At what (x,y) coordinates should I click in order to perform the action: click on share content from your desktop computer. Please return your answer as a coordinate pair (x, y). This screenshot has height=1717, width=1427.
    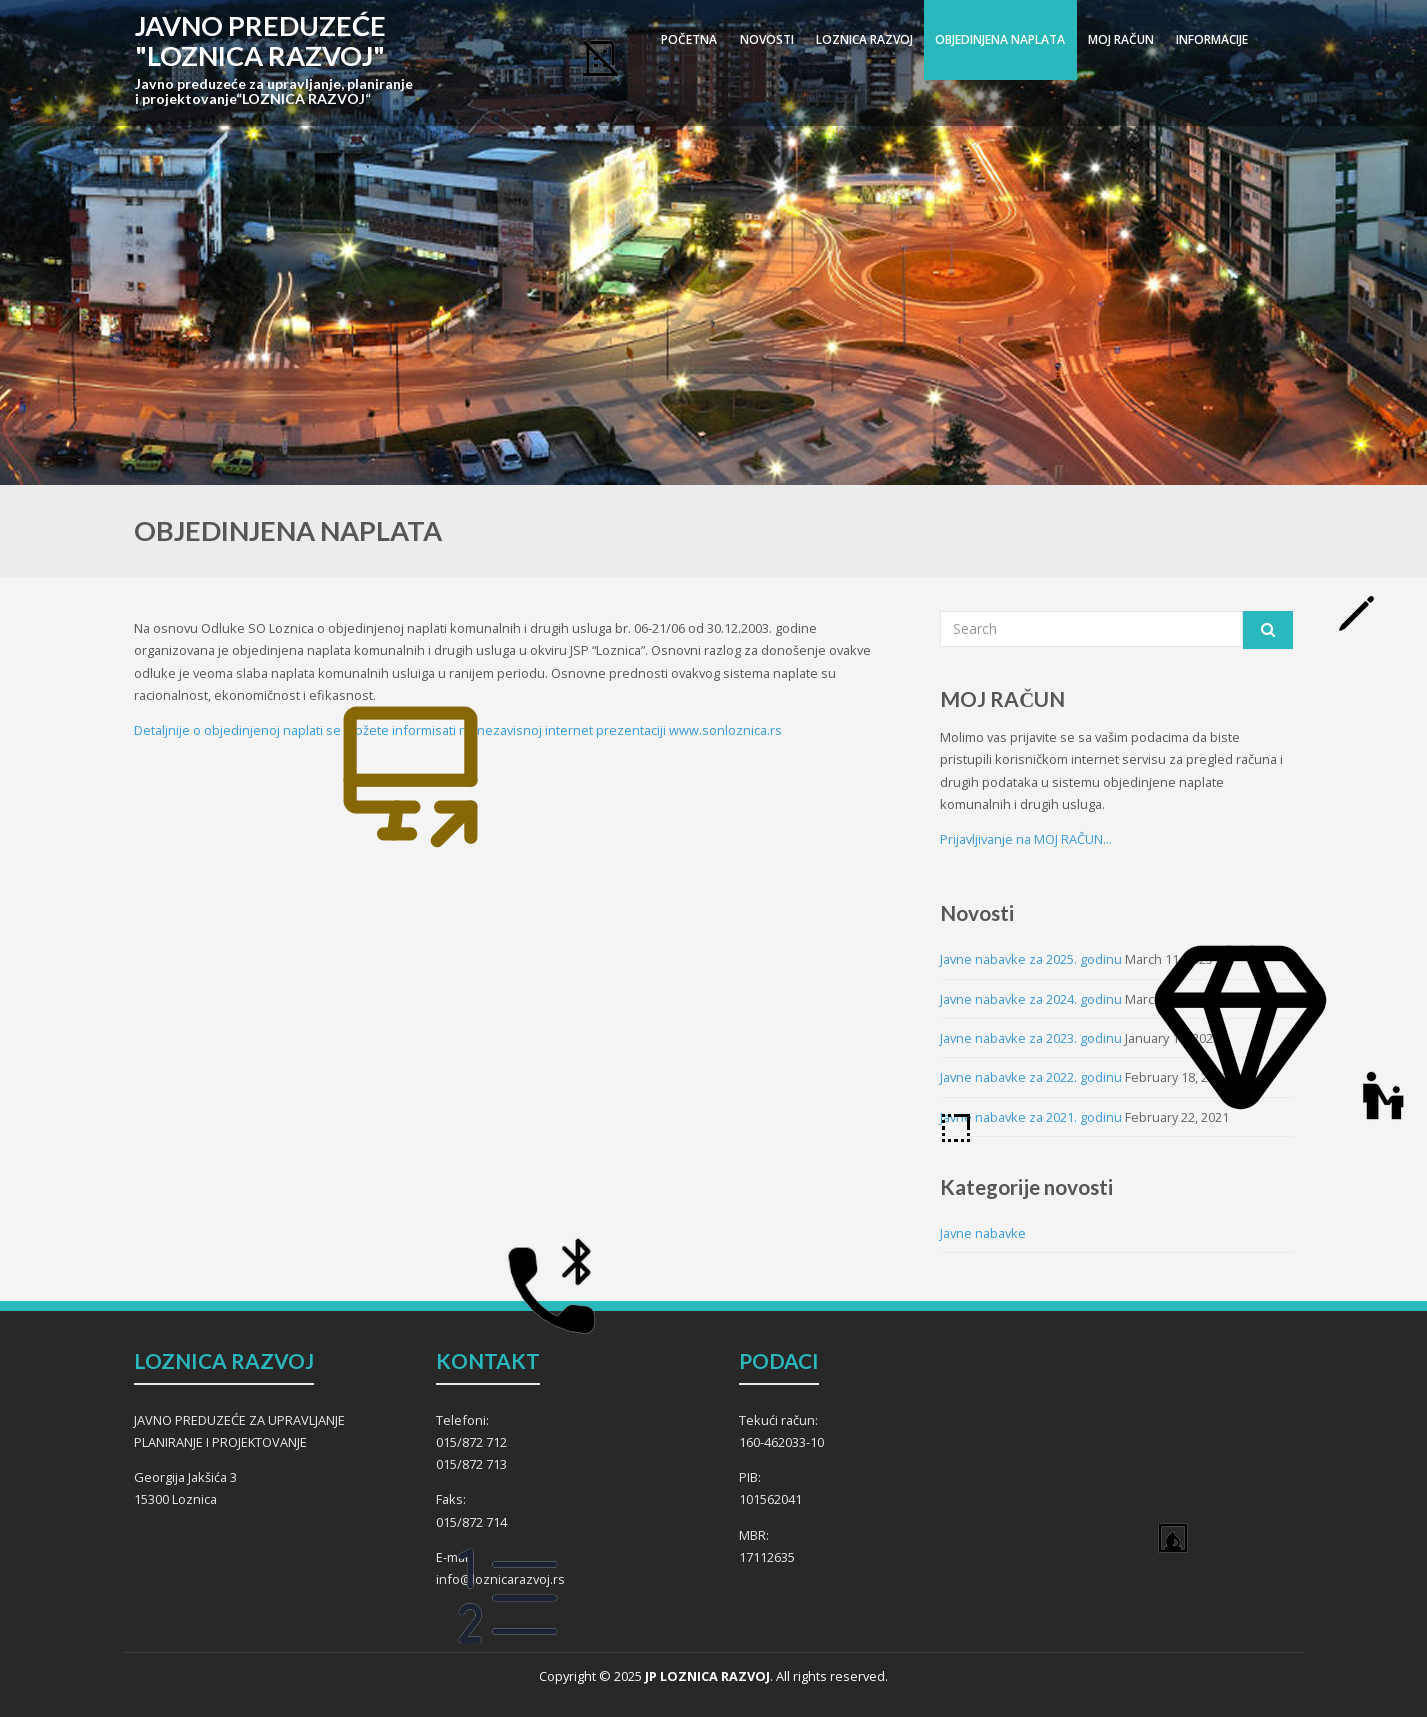
    Looking at the image, I should click on (410, 773).